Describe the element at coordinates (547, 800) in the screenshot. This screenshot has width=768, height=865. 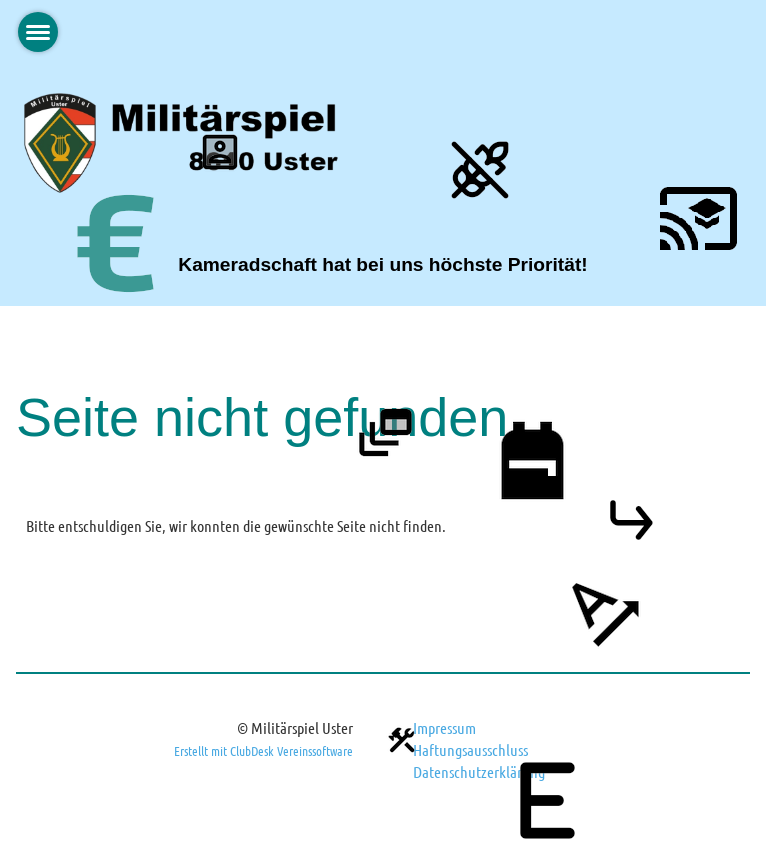
I see `the letter "e" icon, typically used for alphabetical indexing or text formatting` at that location.